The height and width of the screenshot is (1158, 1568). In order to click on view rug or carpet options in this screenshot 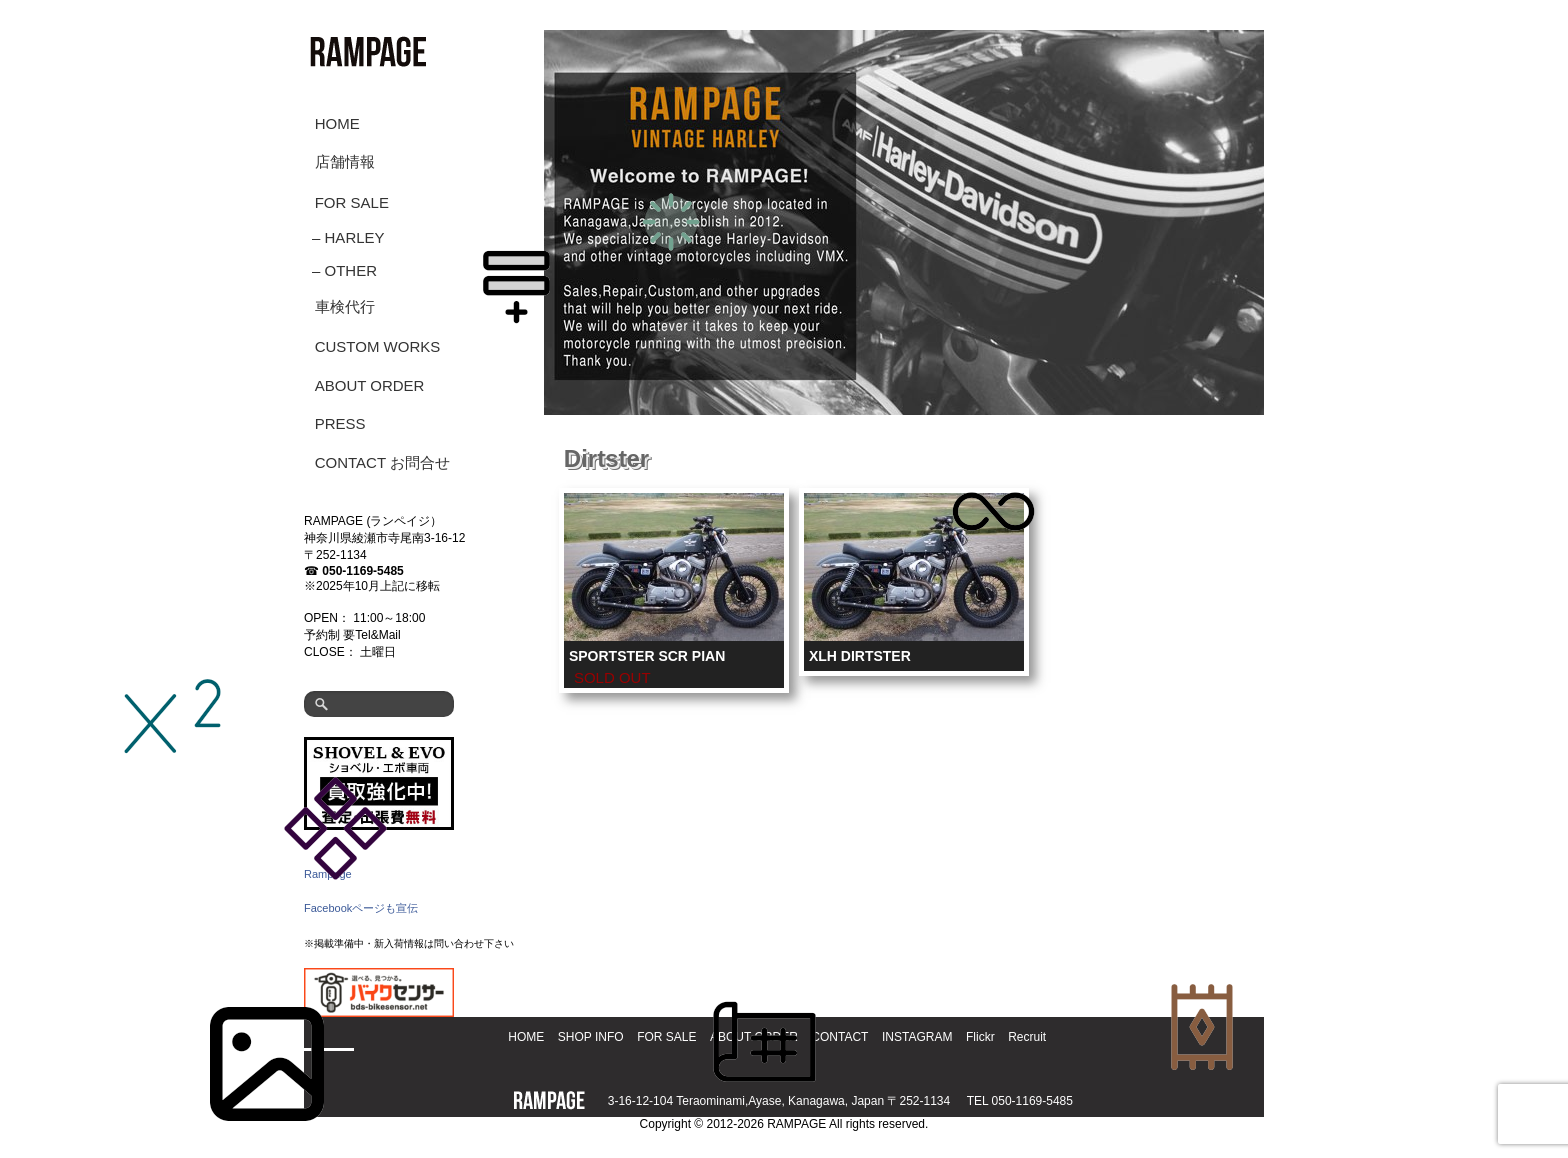, I will do `click(1202, 1027)`.